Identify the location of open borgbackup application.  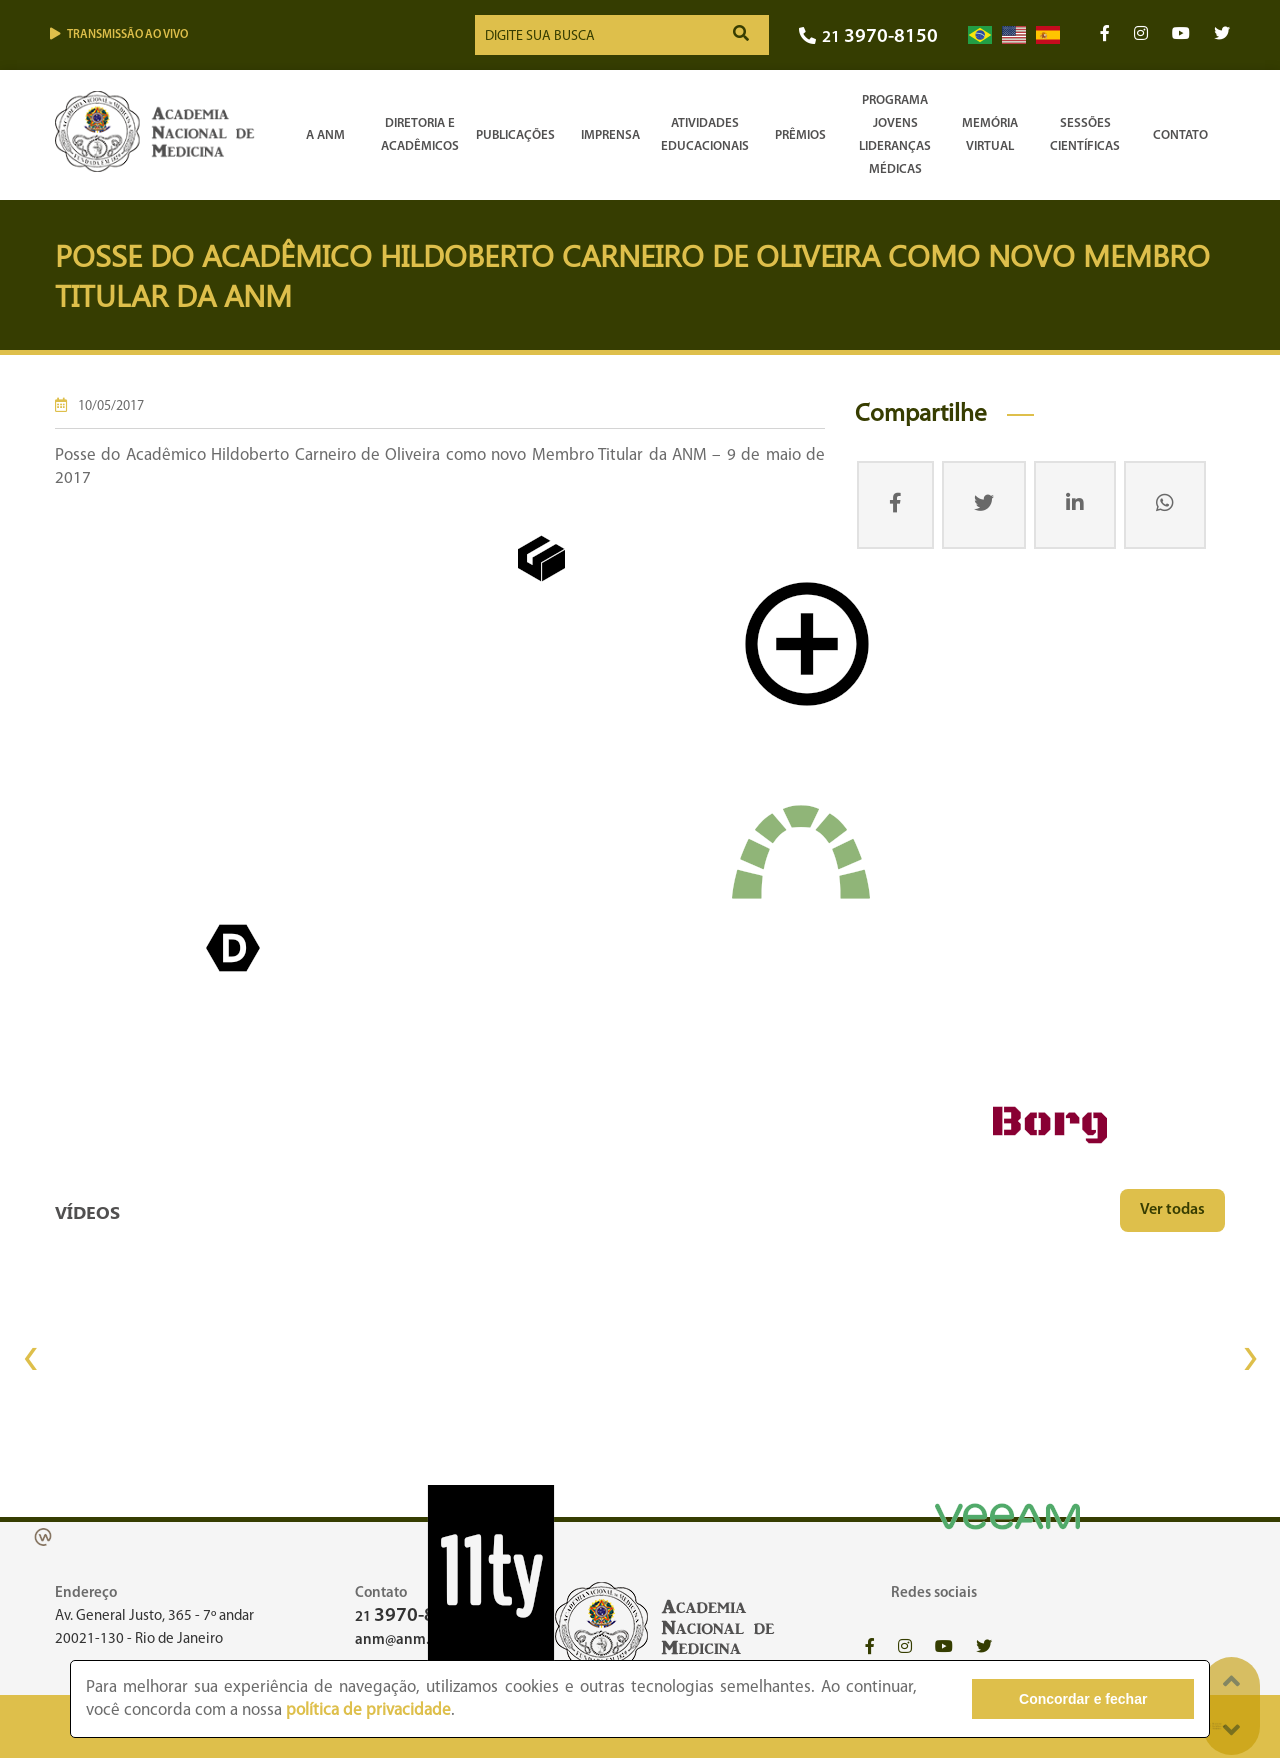
(1050, 1125).